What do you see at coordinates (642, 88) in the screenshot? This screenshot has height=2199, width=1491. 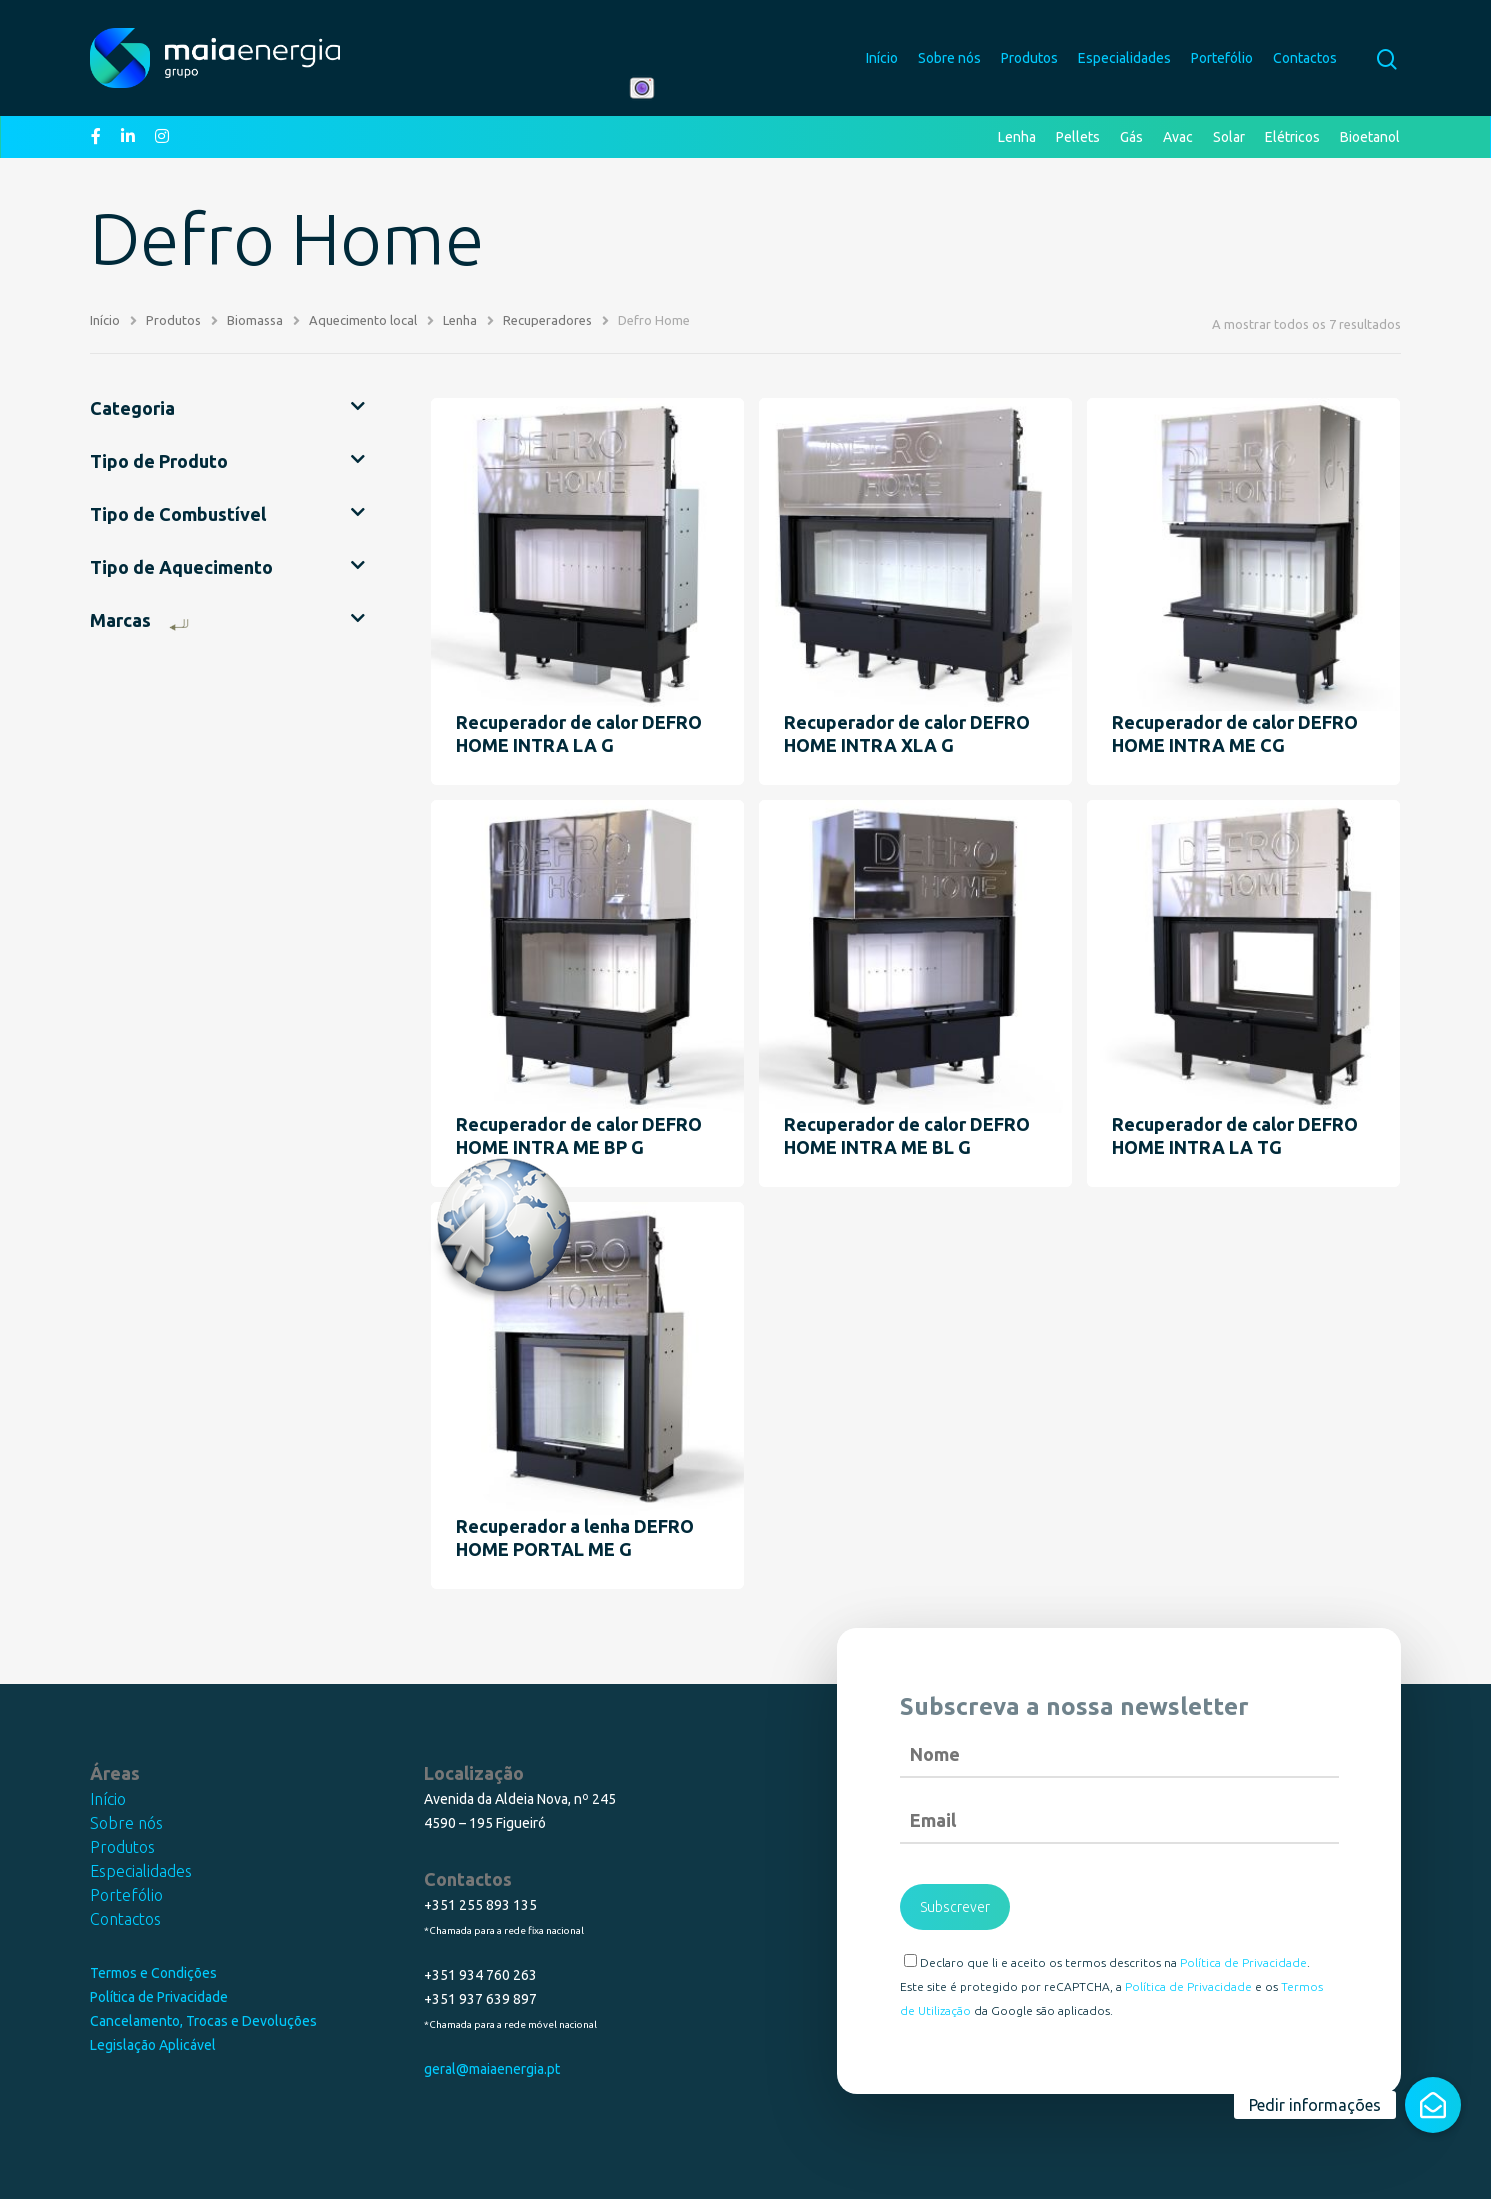 I see `open webcamoid camera application` at bounding box center [642, 88].